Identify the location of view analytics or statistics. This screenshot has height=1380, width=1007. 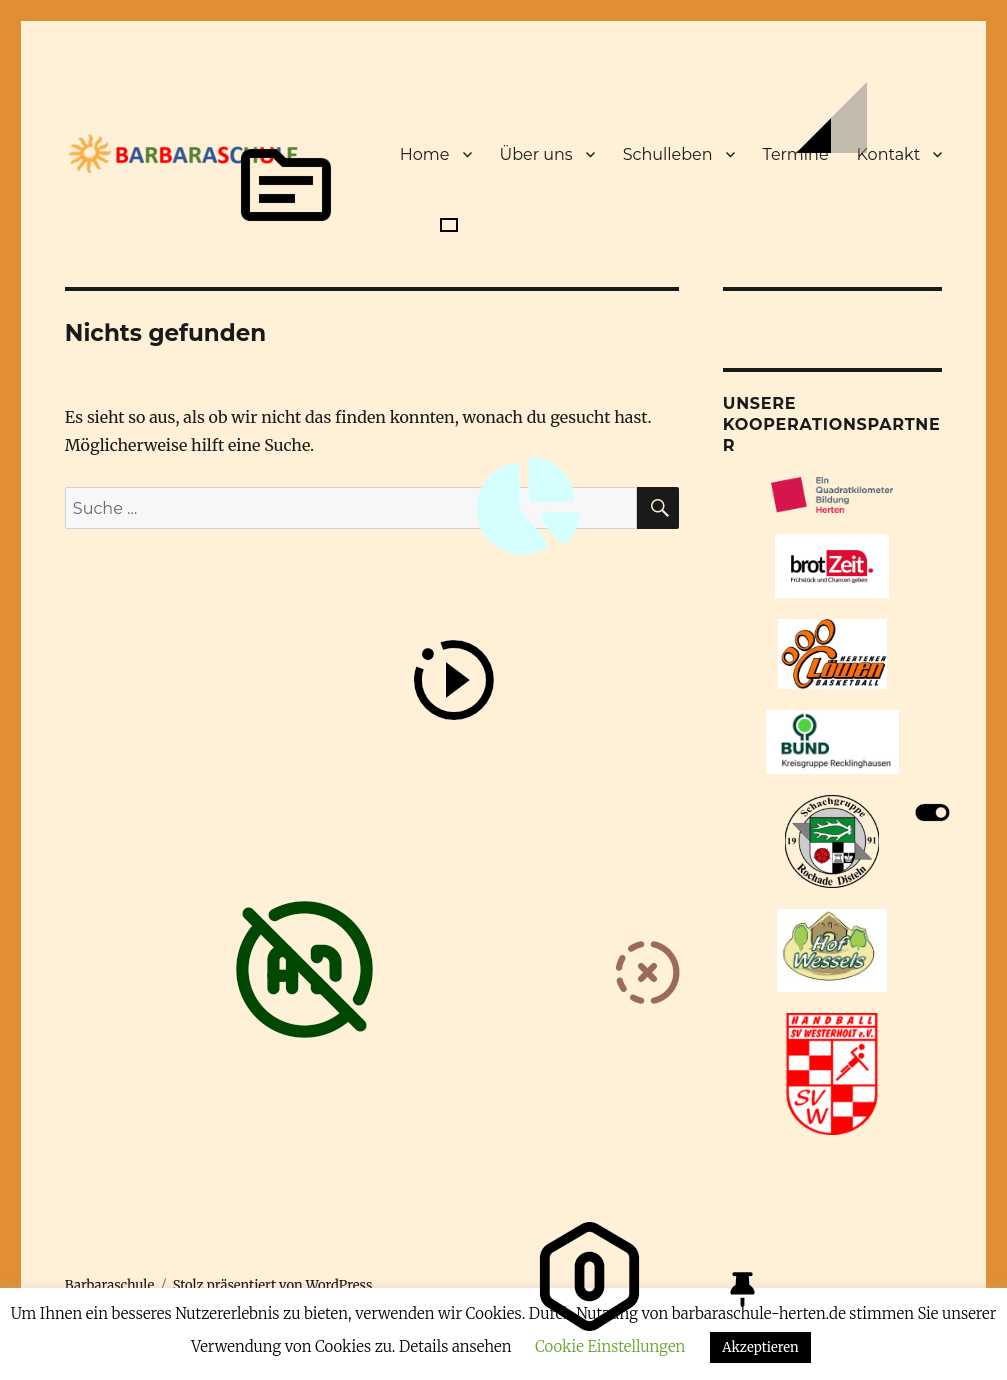
(525, 505).